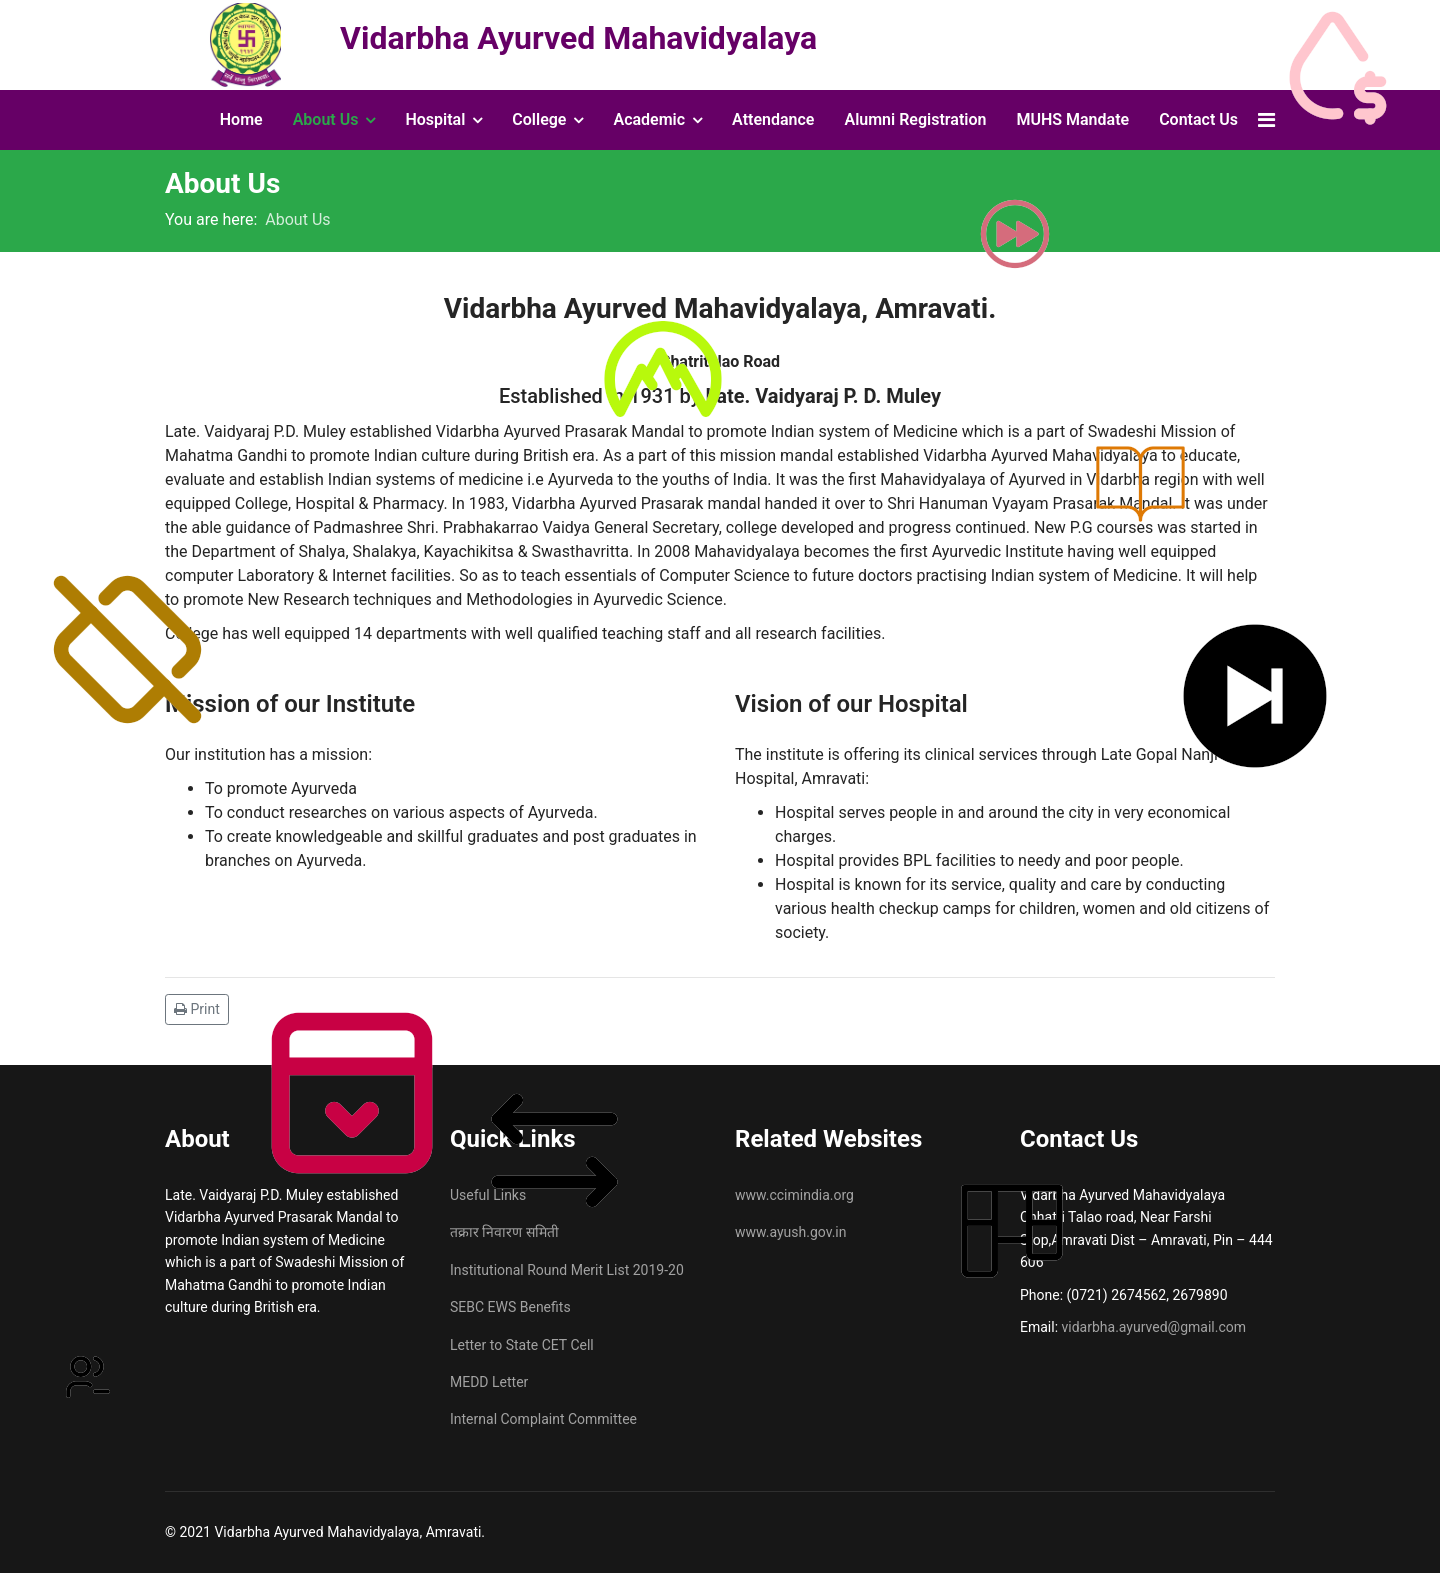 This screenshot has width=1440, height=1573. I want to click on view water bill or usage costs, so click(1332, 65).